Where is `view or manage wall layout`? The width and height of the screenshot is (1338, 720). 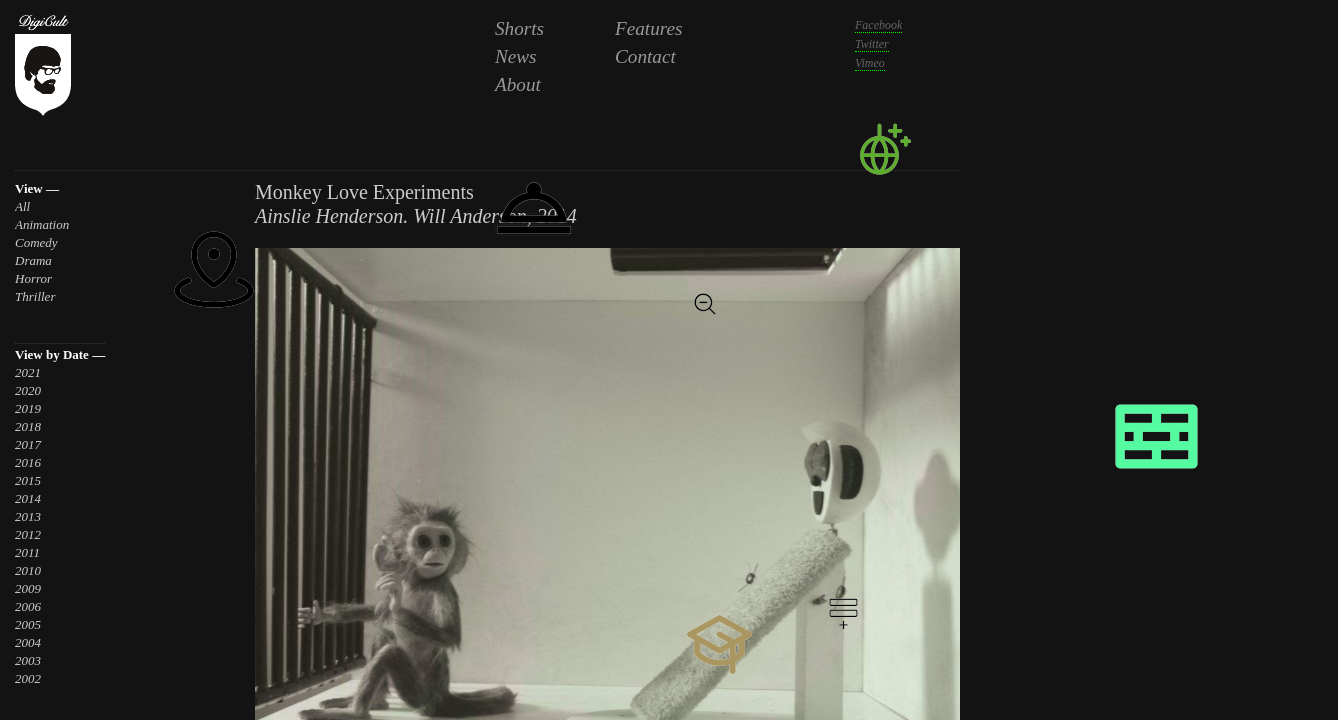 view or manage wall layout is located at coordinates (1156, 436).